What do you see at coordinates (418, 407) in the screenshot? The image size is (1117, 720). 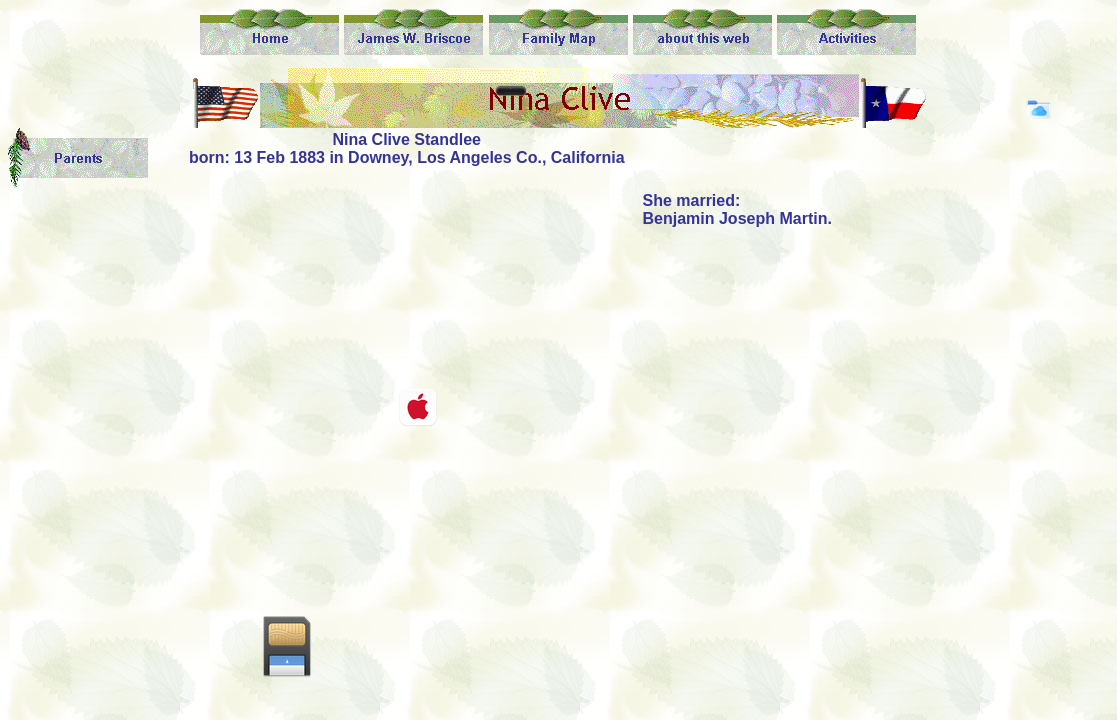 I see `access AppleCare support for your Mac` at bounding box center [418, 407].